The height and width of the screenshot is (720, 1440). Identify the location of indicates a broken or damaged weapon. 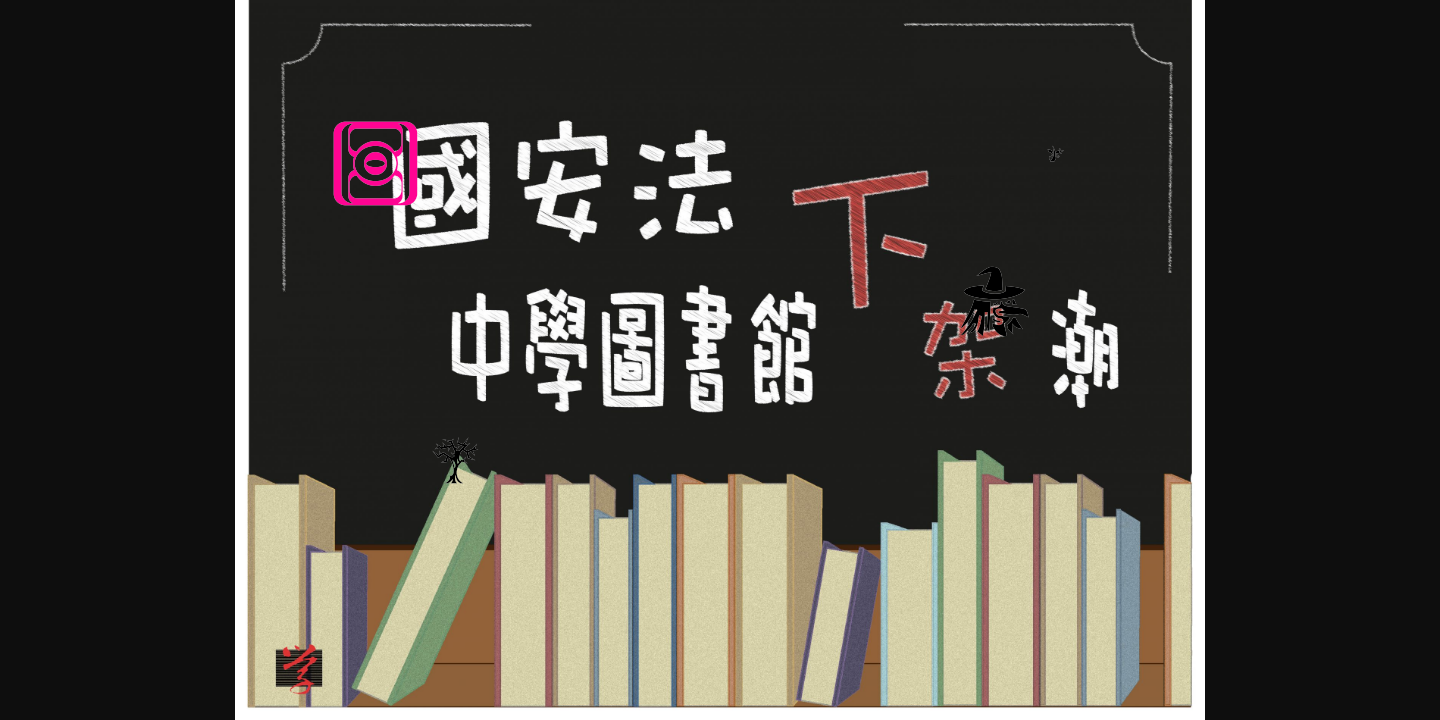
(1055, 153).